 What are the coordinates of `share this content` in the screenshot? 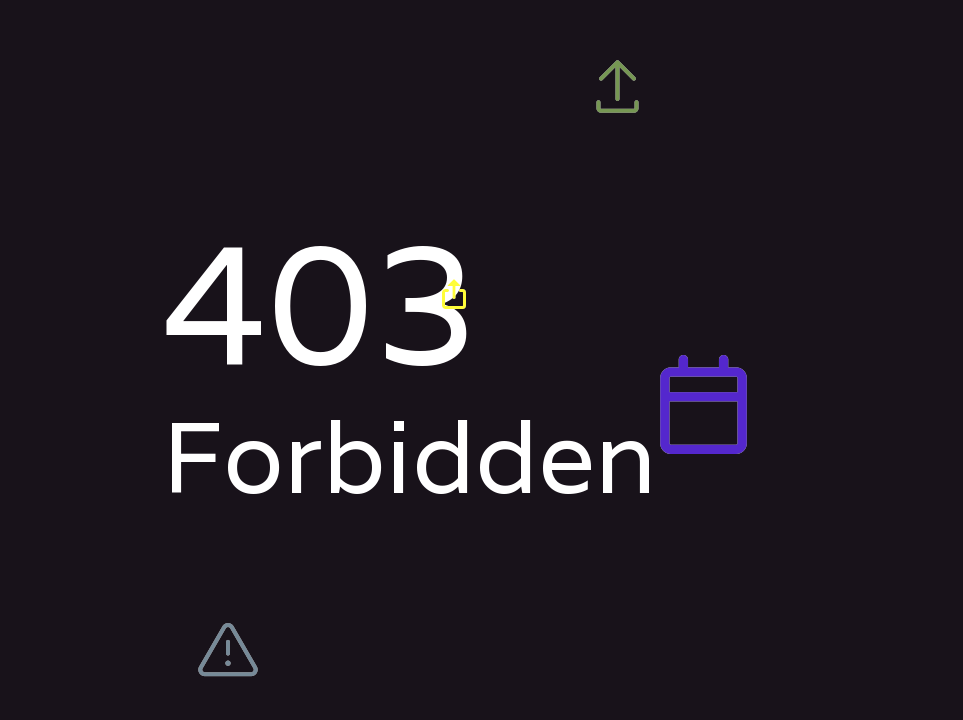 It's located at (454, 295).